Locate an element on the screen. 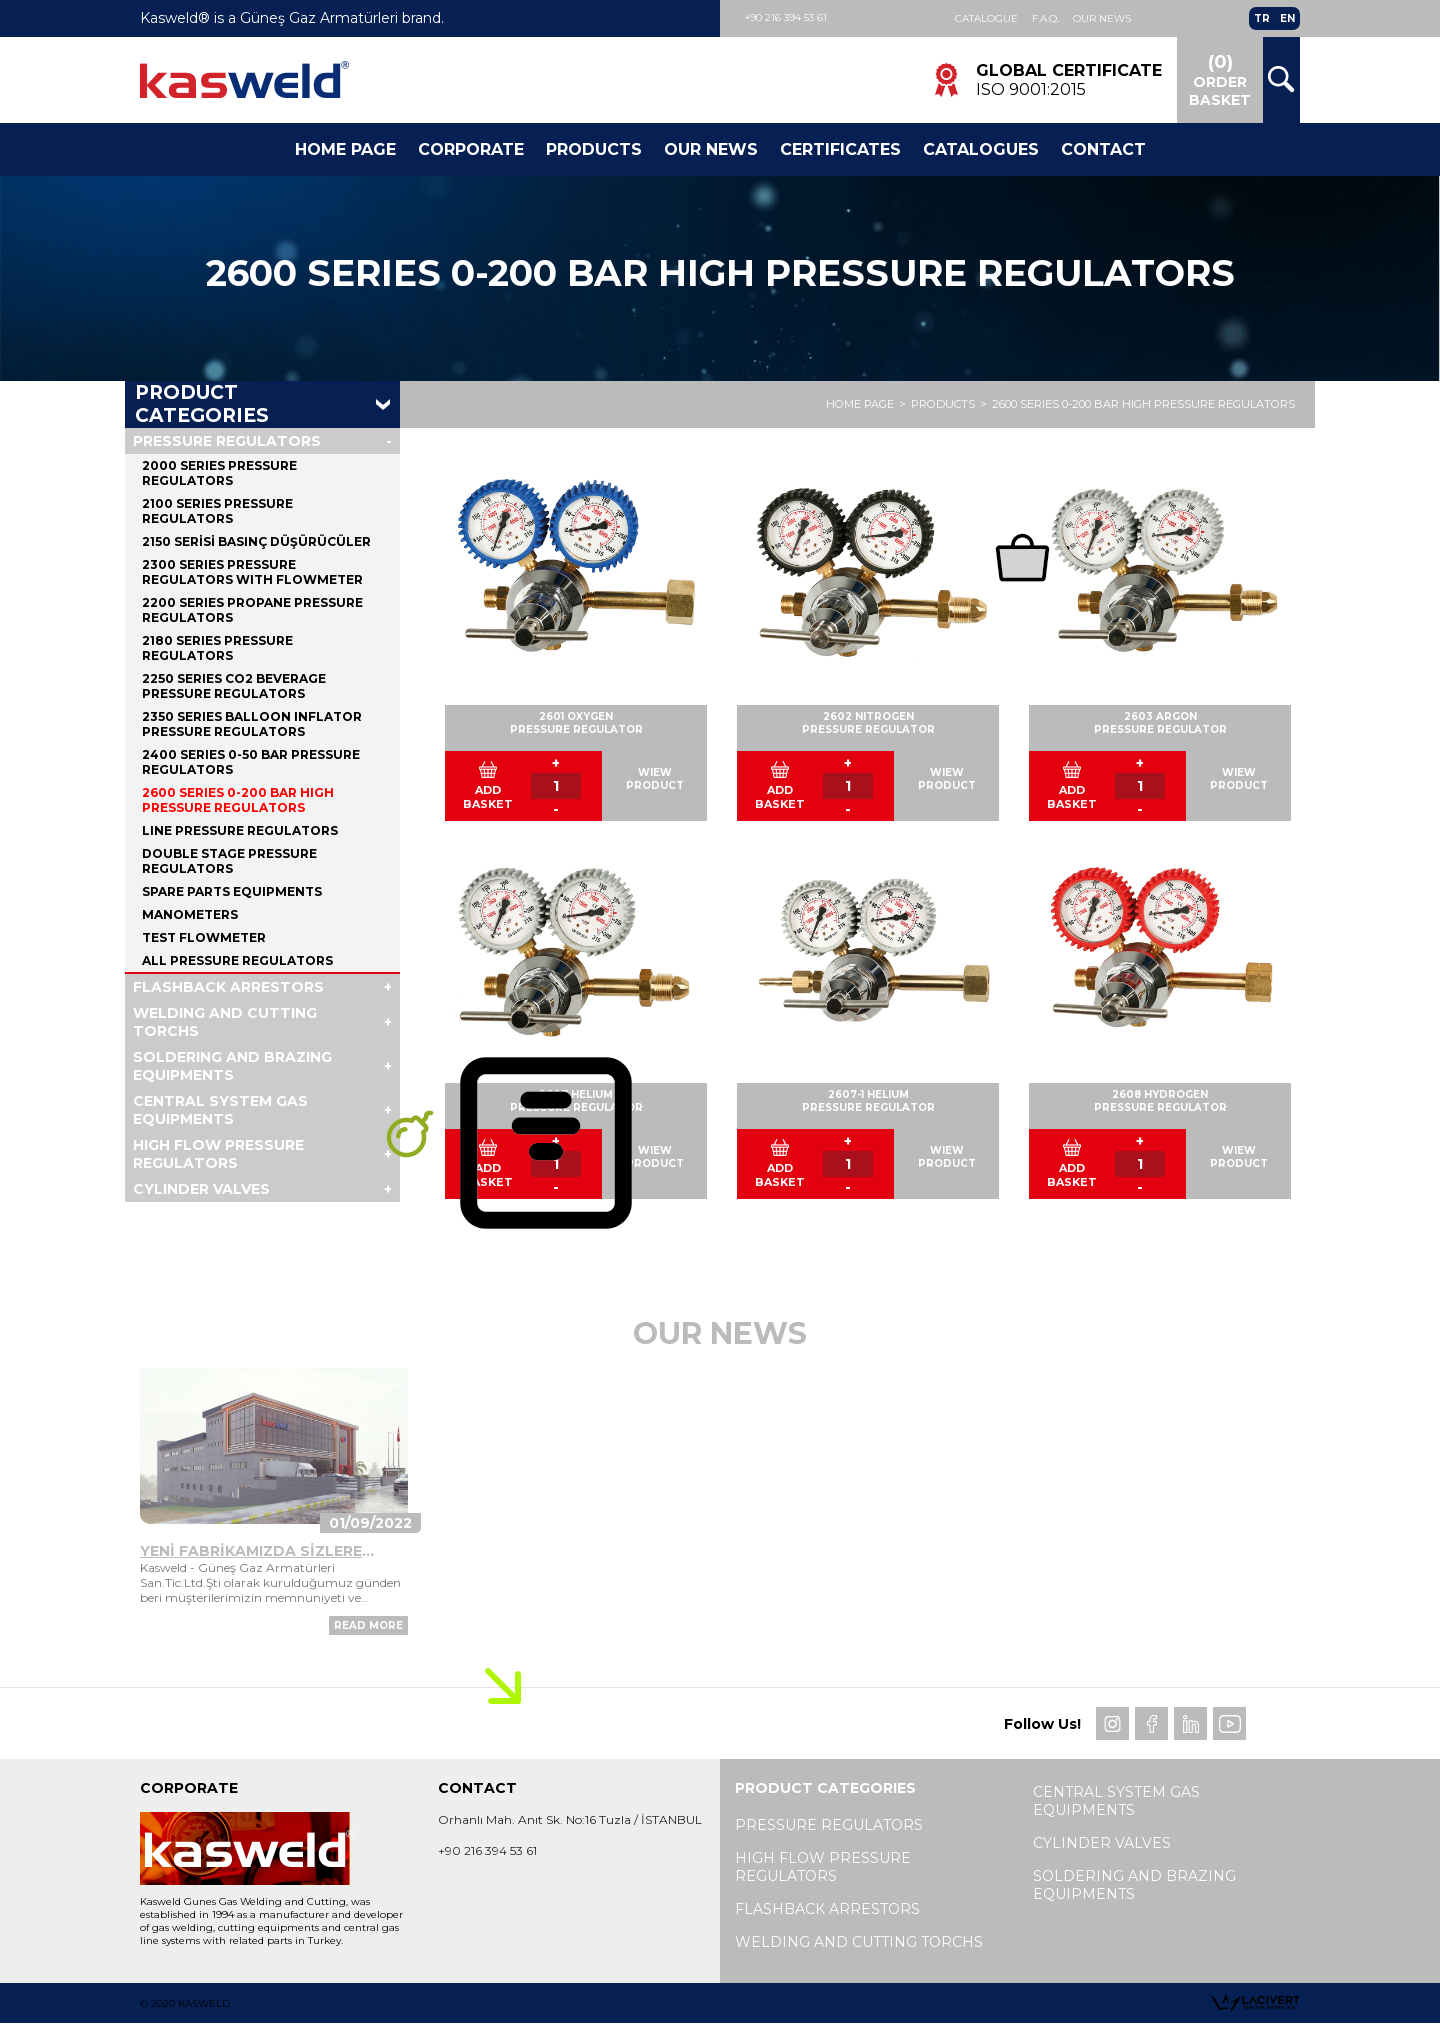  navigate to the next item diagonally is located at coordinates (503, 1686).